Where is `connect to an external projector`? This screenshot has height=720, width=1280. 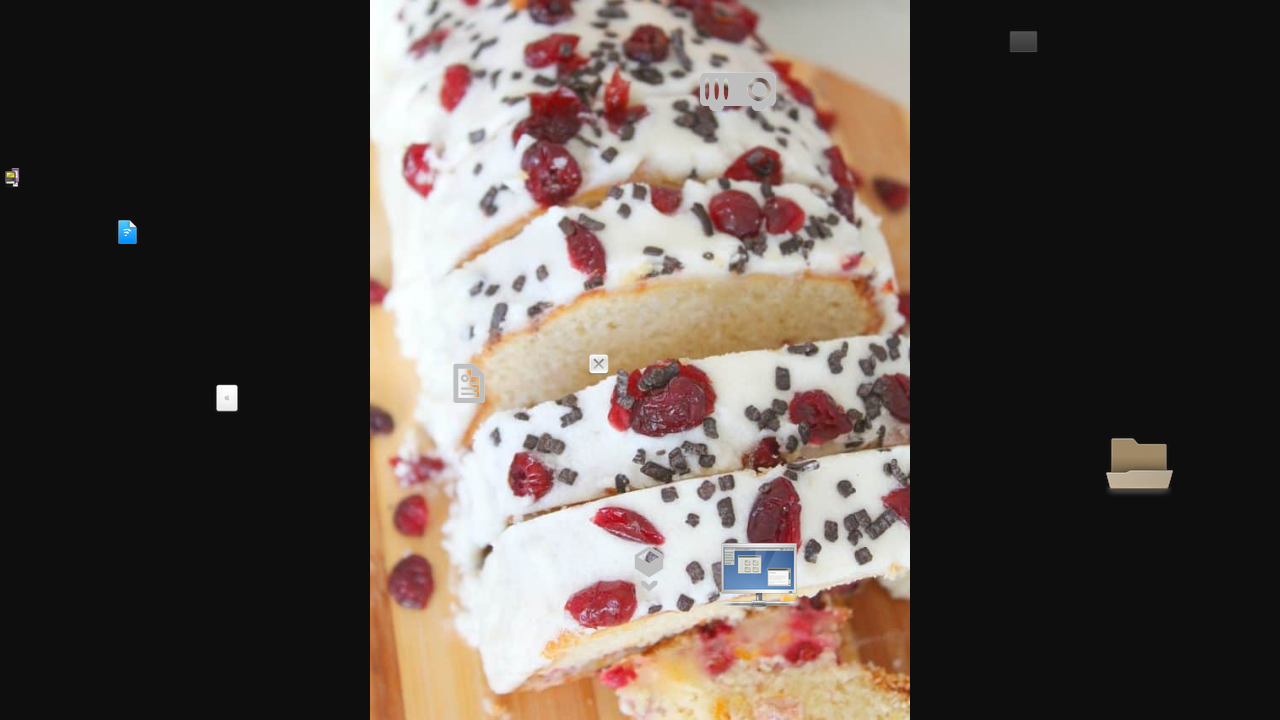 connect to an external projector is located at coordinates (738, 87).